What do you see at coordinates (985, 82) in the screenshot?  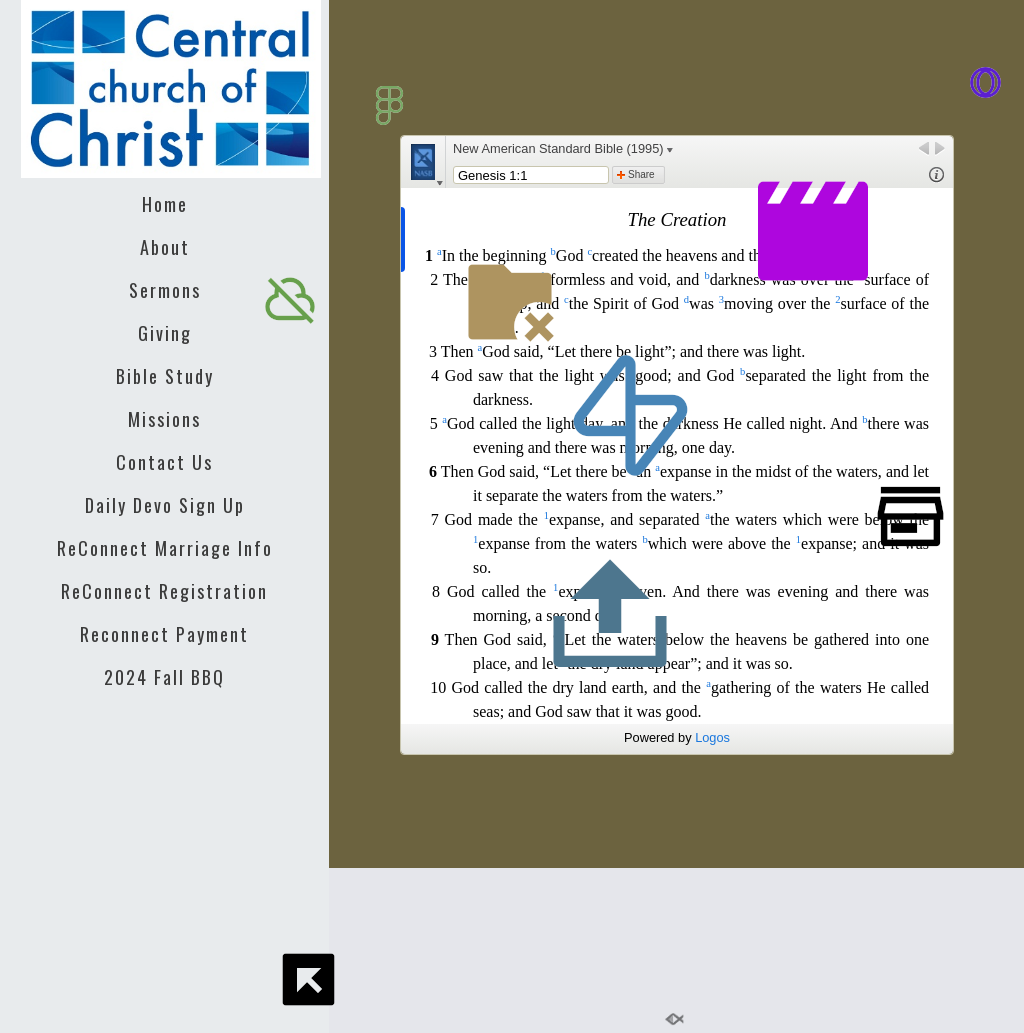 I see `open Opera browser` at bounding box center [985, 82].